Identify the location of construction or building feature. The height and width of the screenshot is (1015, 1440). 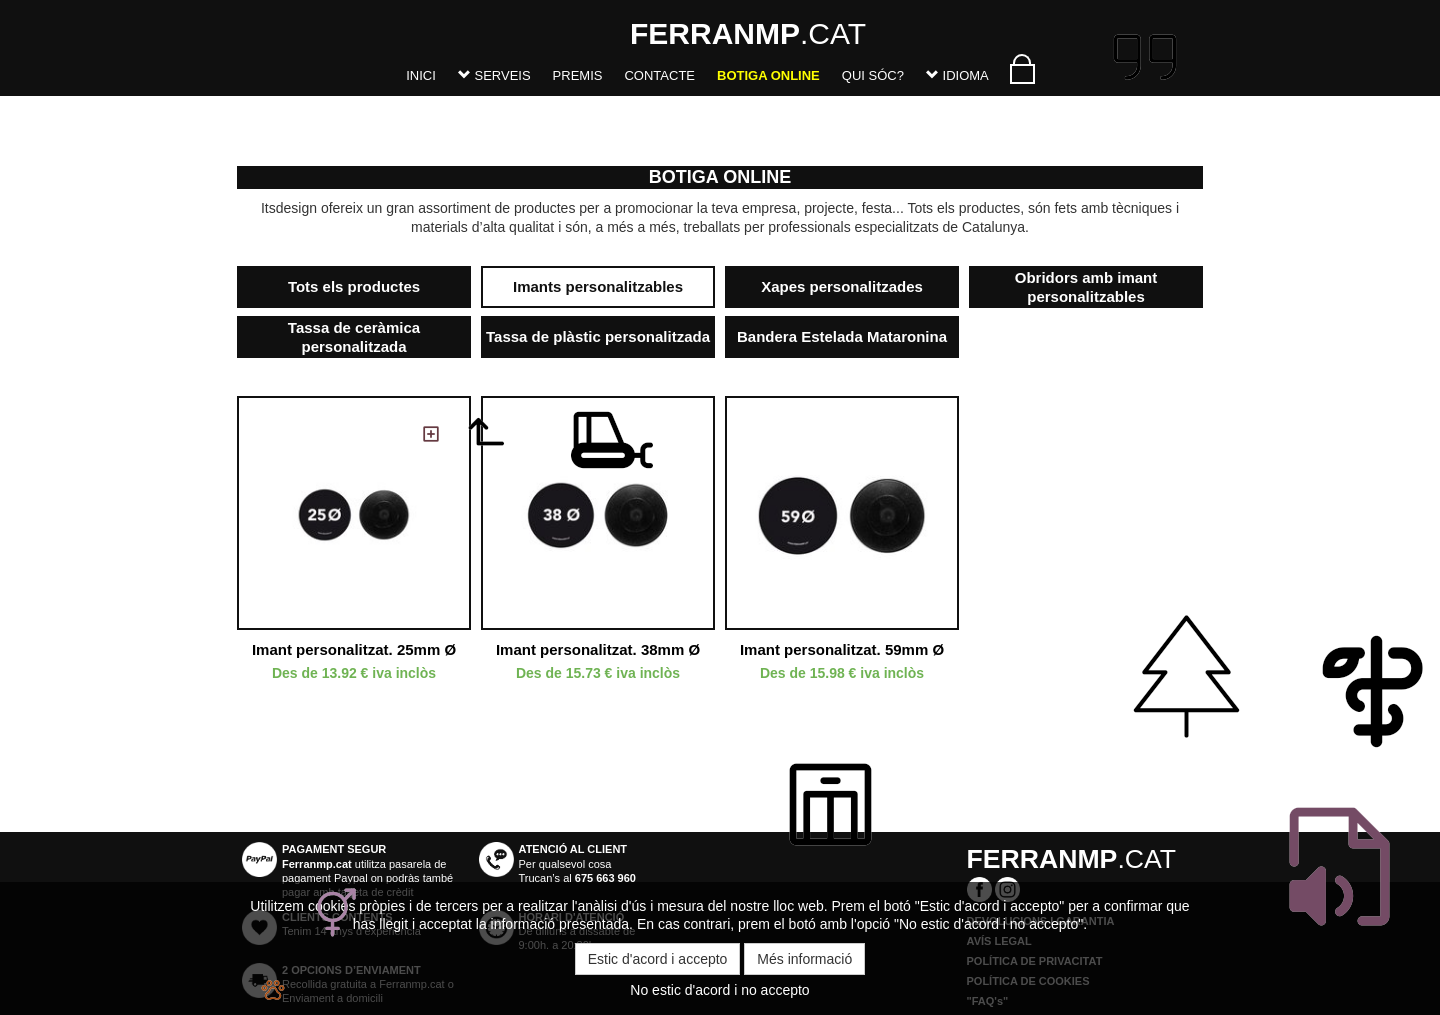
(612, 440).